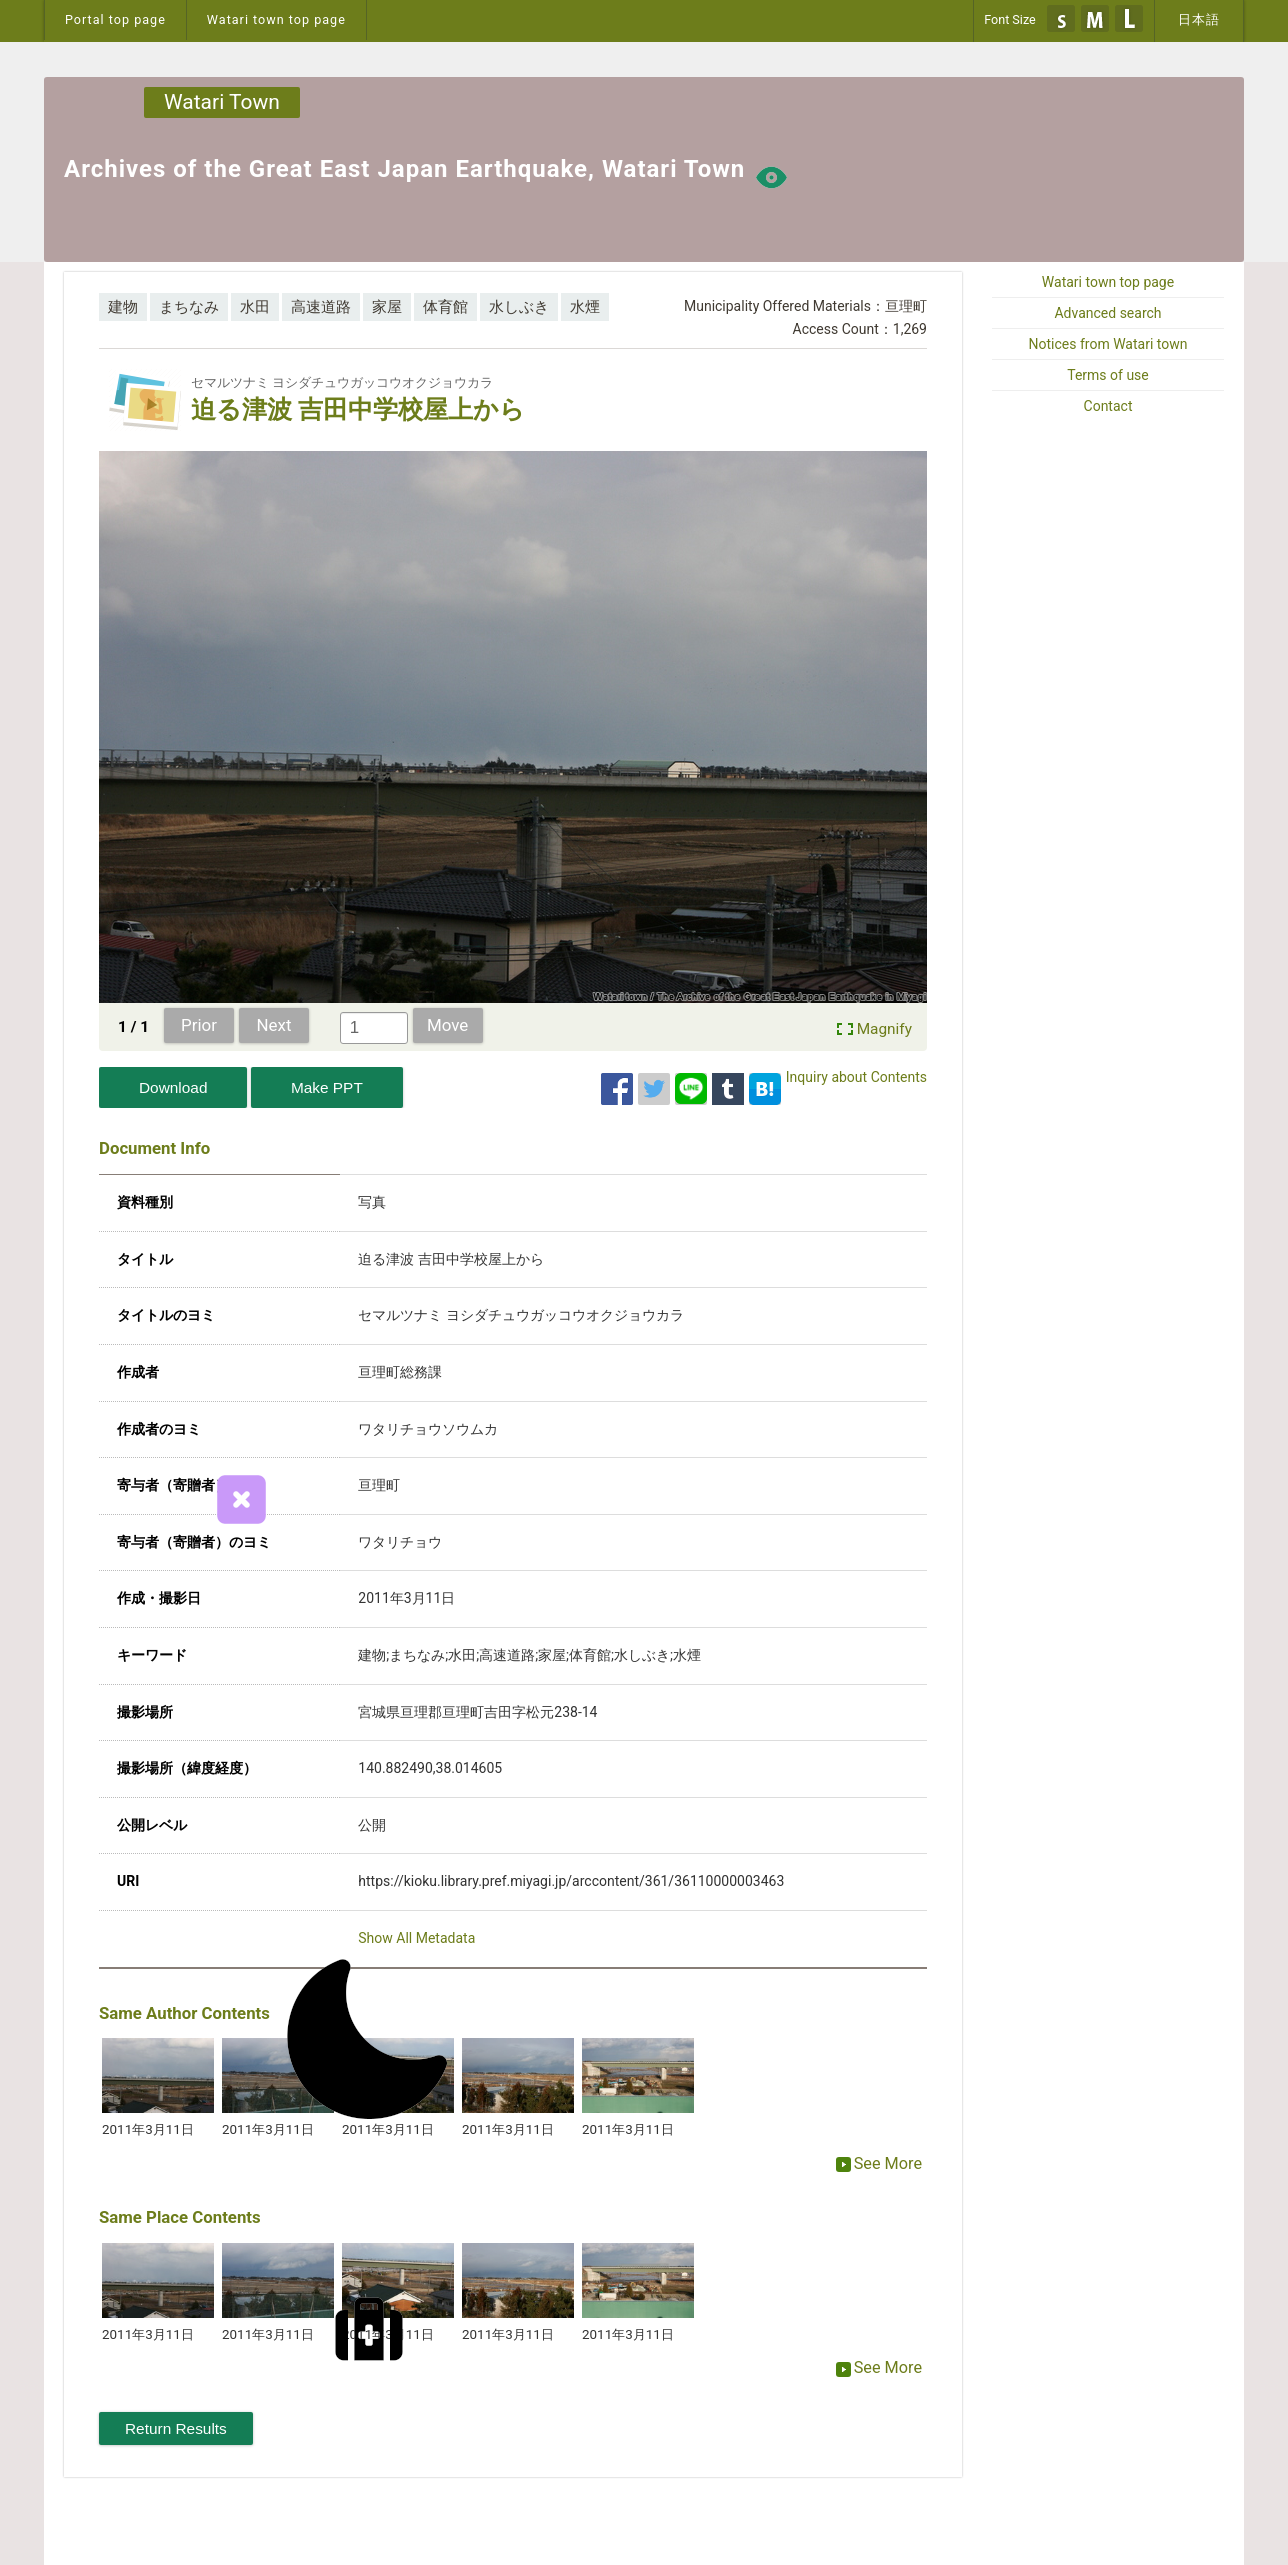 This screenshot has width=1288, height=2565. What do you see at coordinates (771, 177) in the screenshot?
I see `view or preview content` at bounding box center [771, 177].